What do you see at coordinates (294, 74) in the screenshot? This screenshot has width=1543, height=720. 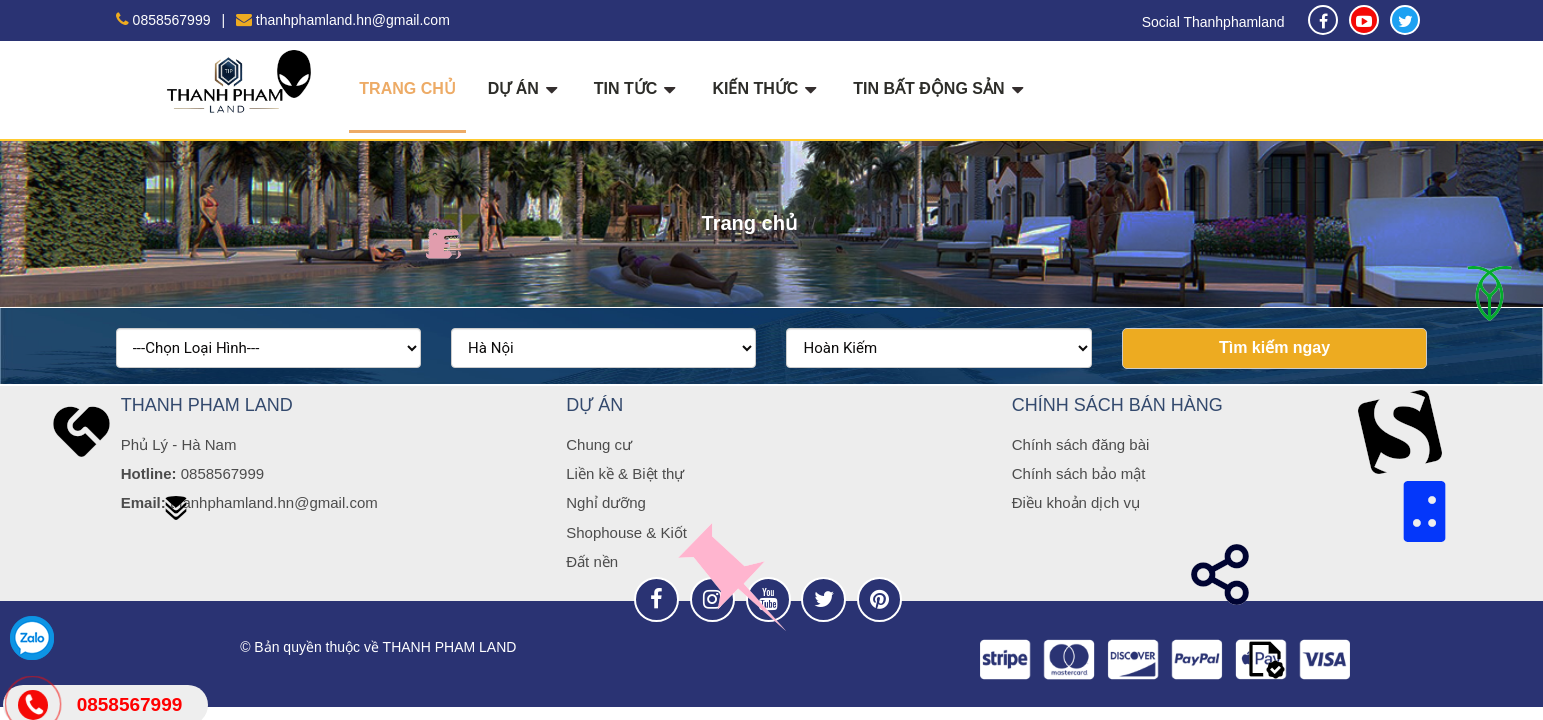 I see `Alienware brand logo` at bounding box center [294, 74].